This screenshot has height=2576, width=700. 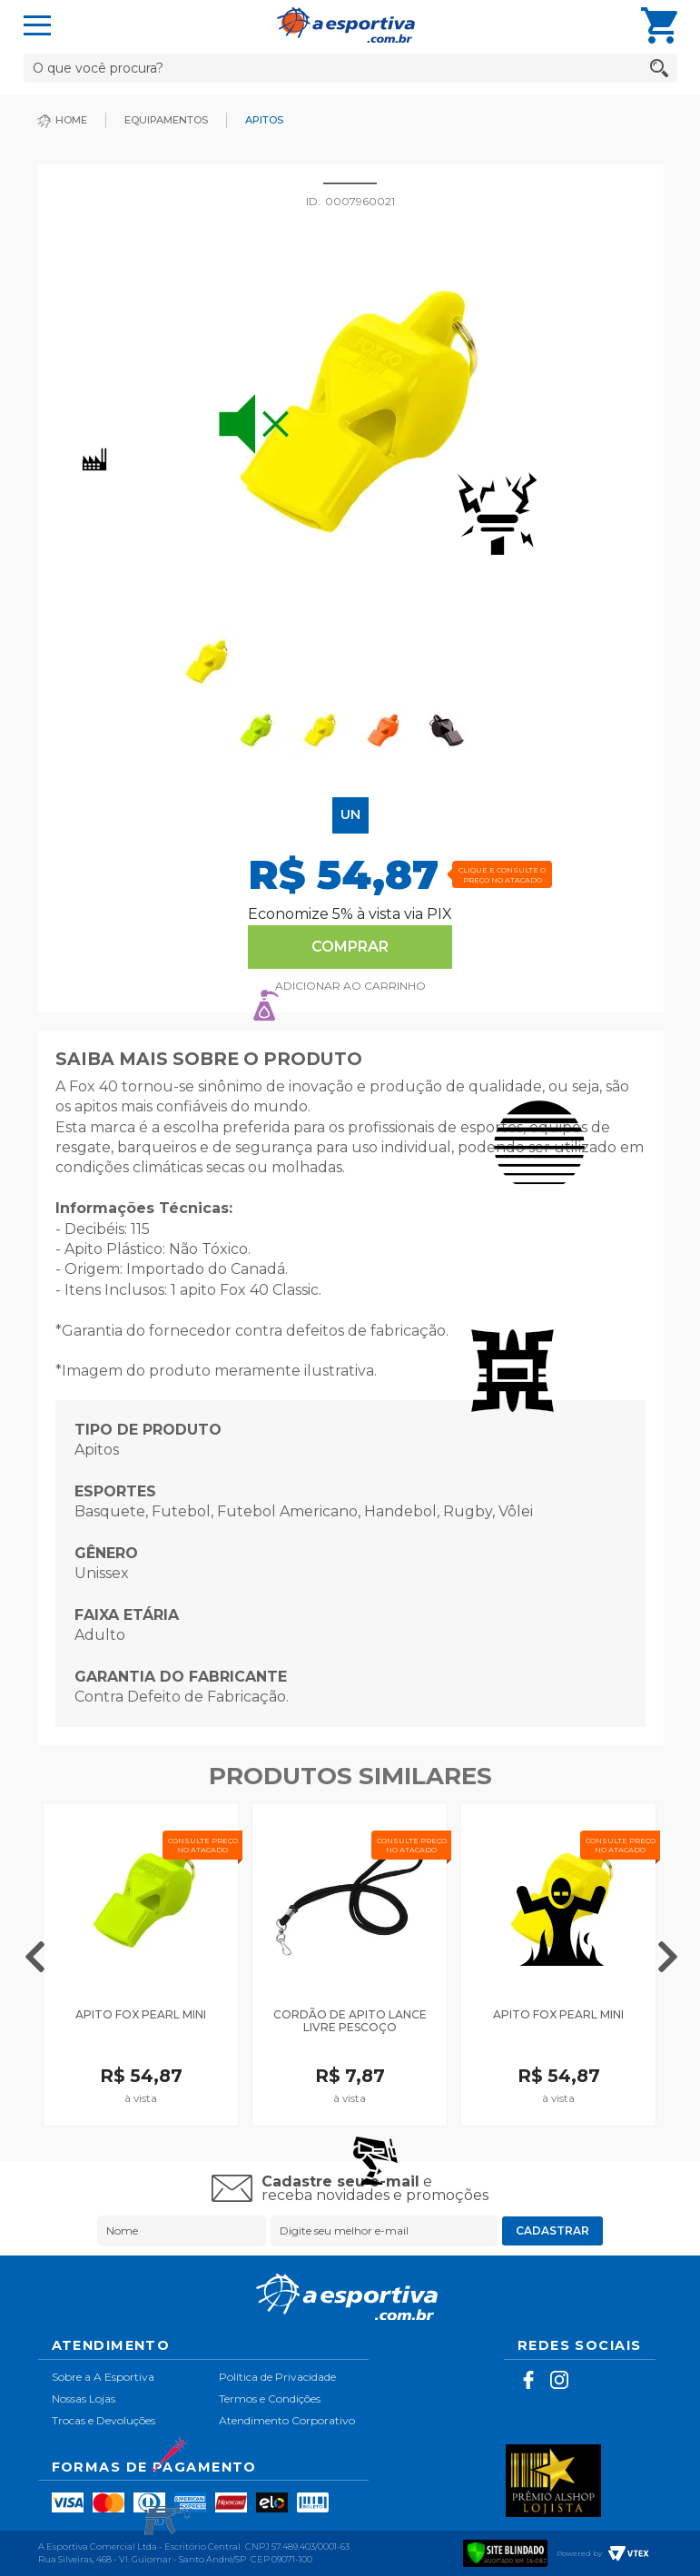 What do you see at coordinates (375, 2160) in the screenshot?
I see `explore the map on foot` at bounding box center [375, 2160].